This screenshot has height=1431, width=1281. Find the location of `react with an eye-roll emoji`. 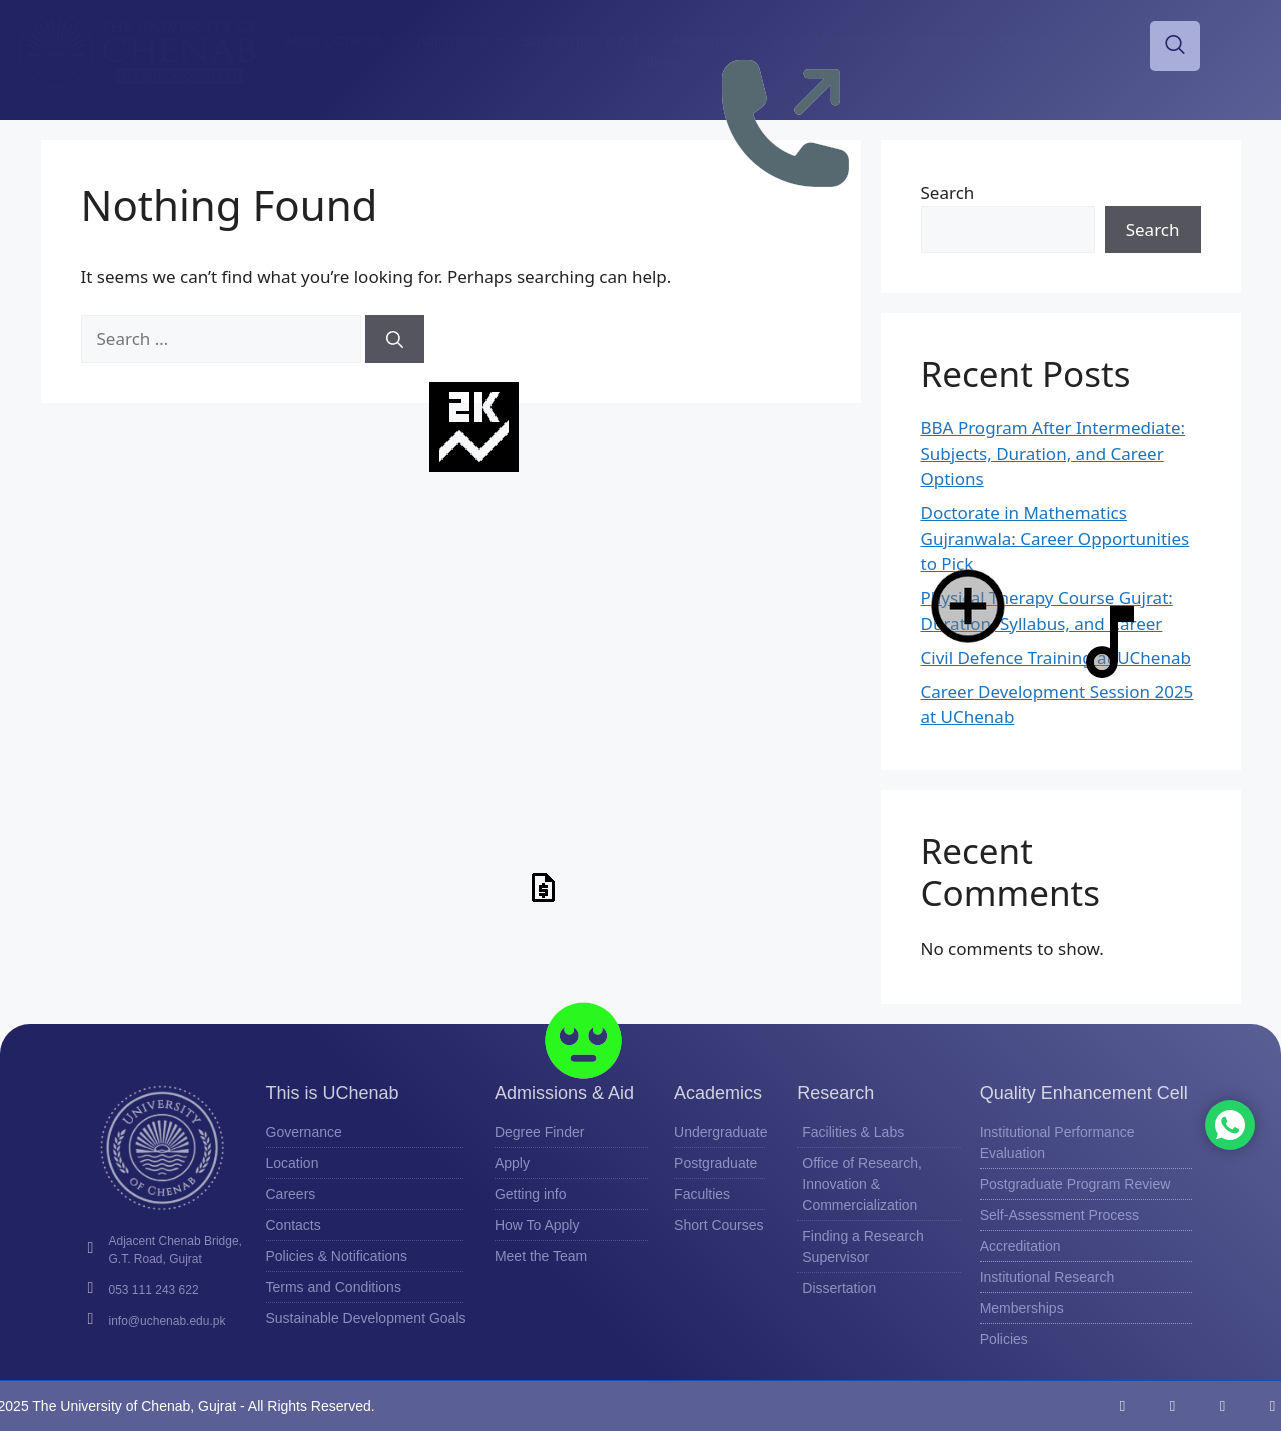

react with an eye-roll emoji is located at coordinates (583, 1040).